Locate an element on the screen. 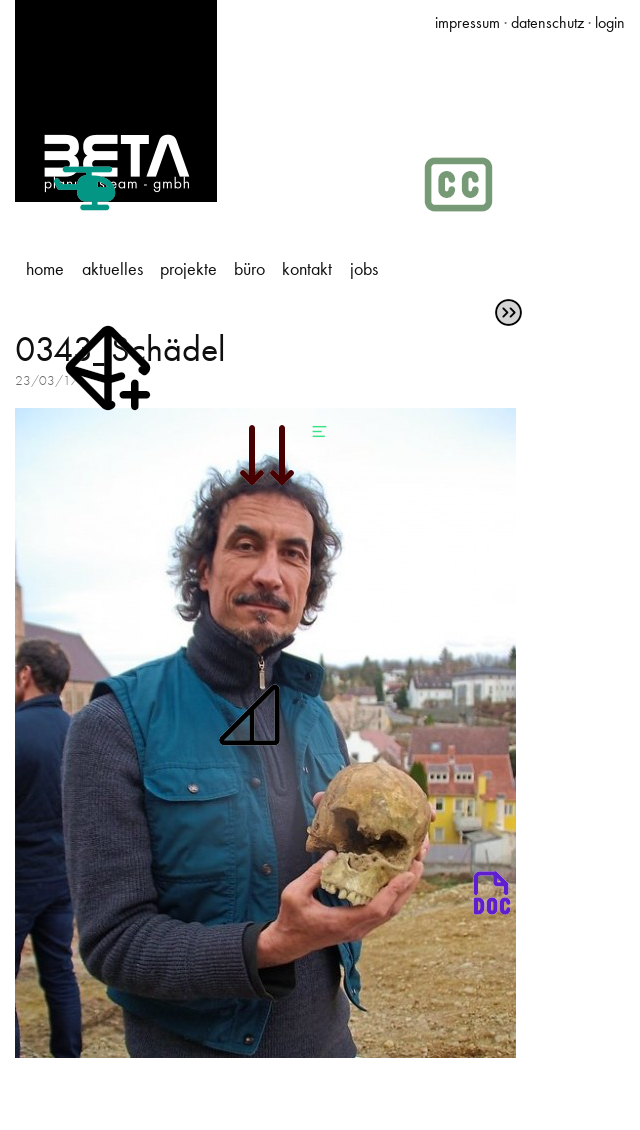 Image resolution: width=640 pixels, height=1130 pixels. enable closed captions is located at coordinates (458, 184).